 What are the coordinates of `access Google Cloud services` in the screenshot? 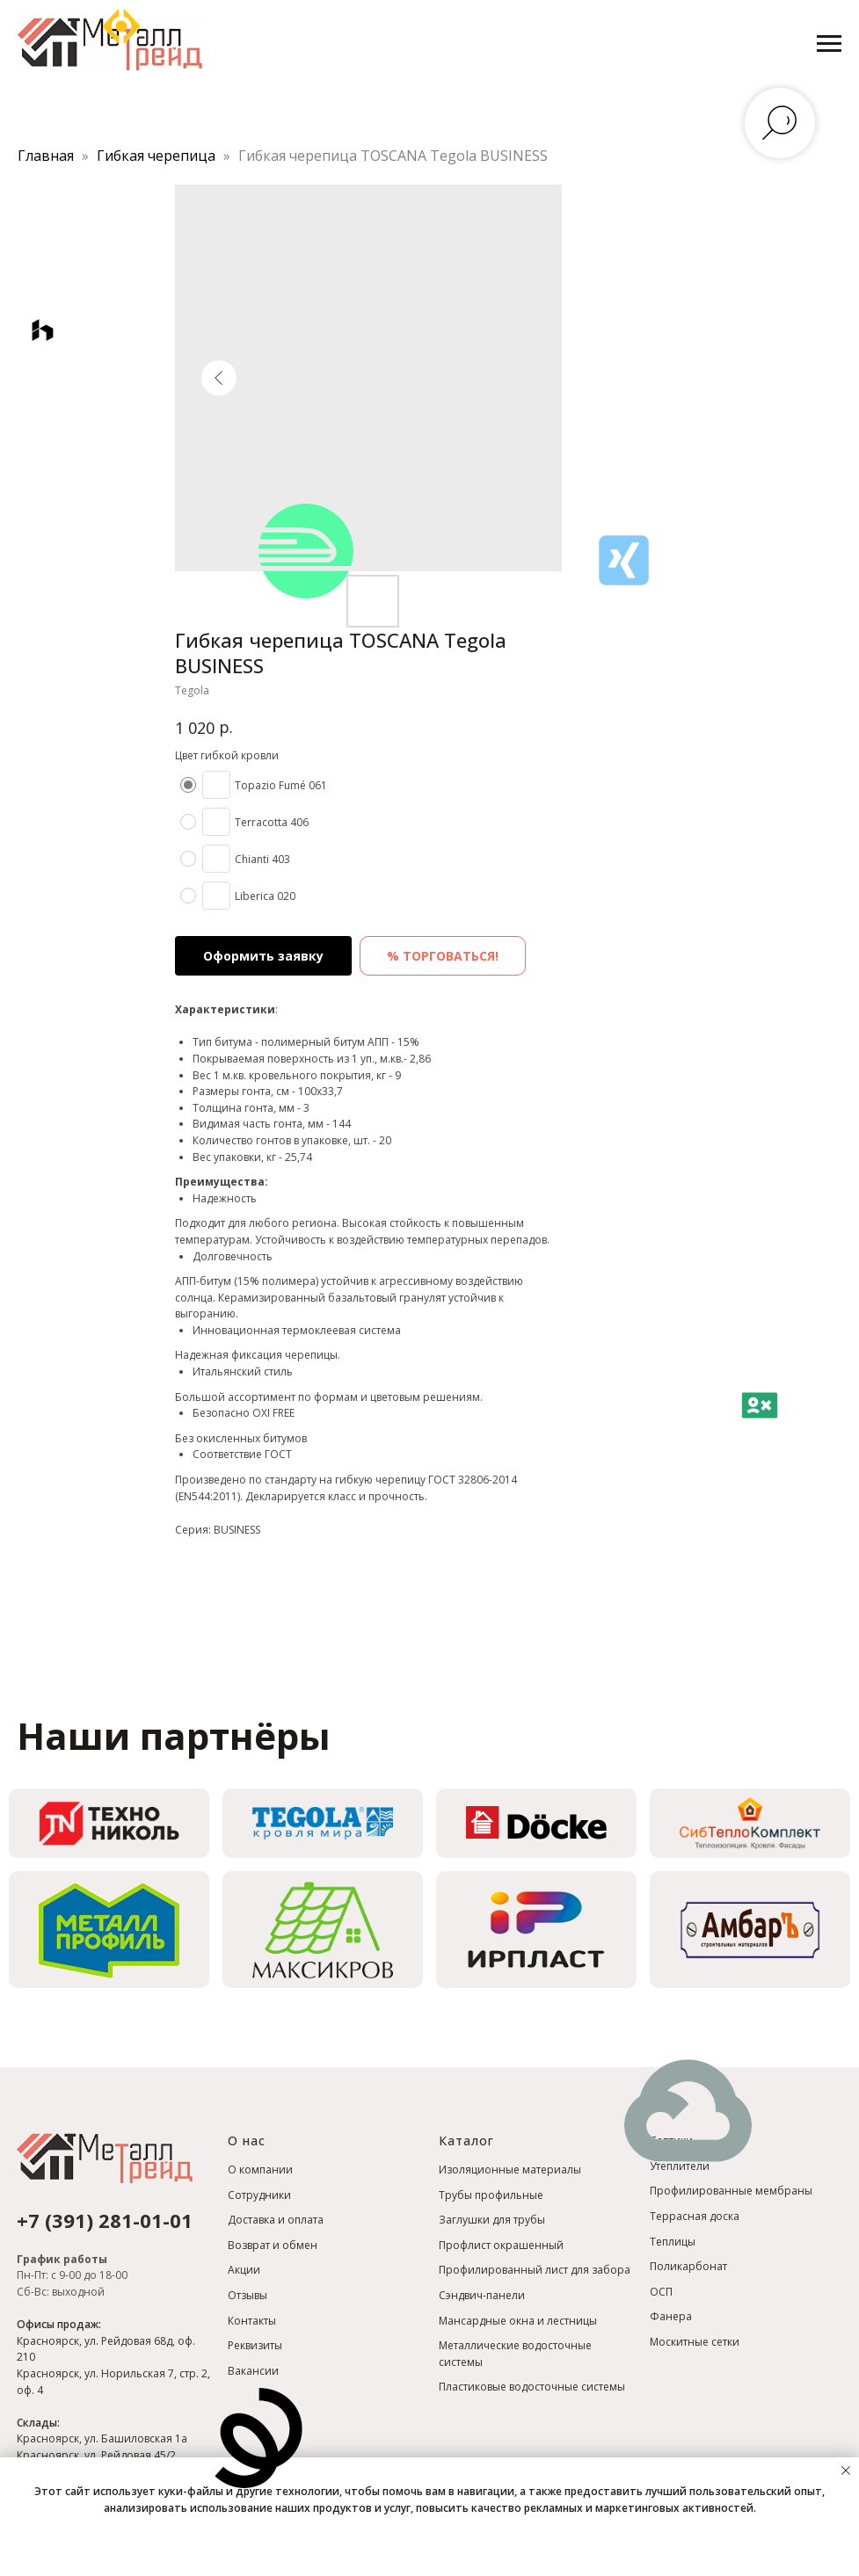 It's located at (688, 2110).